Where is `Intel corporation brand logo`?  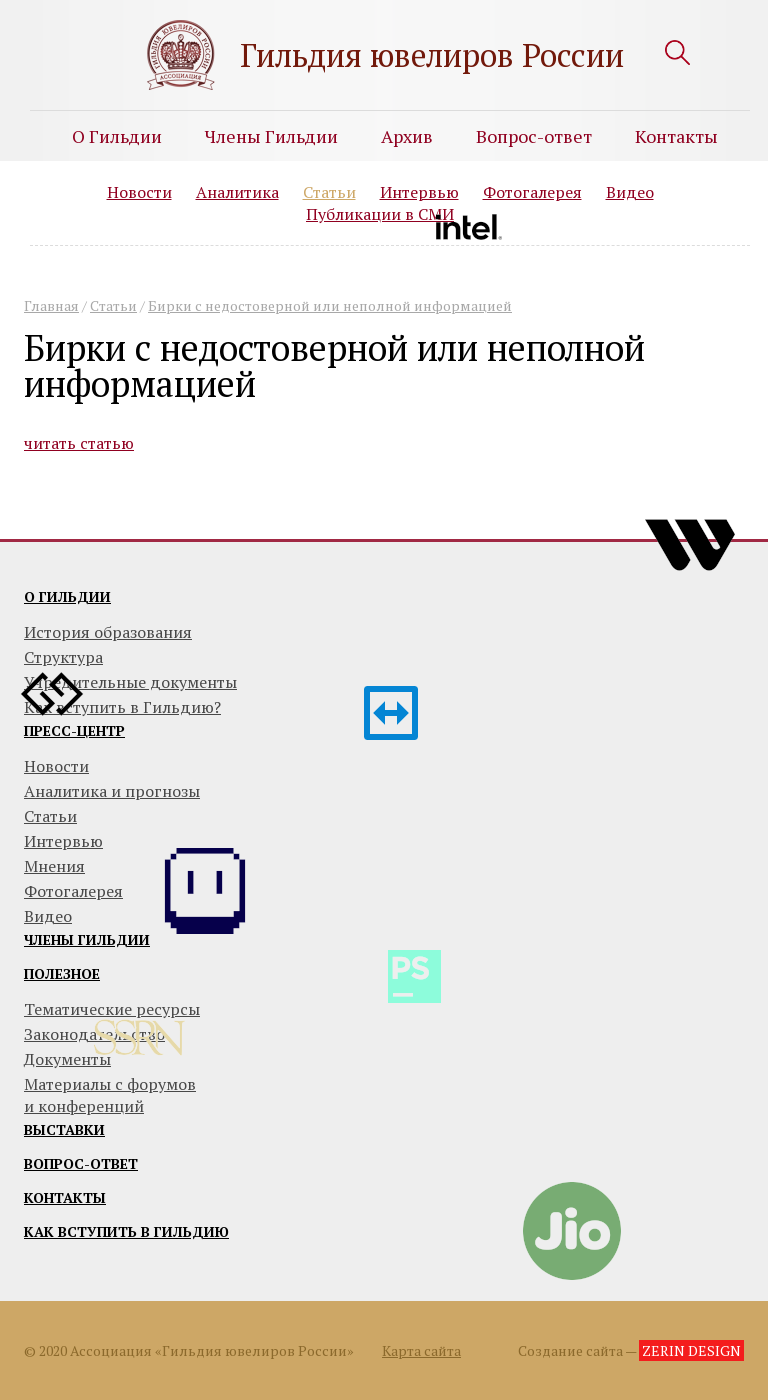 Intel corporation brand logo is located at coordinates (469, 227).